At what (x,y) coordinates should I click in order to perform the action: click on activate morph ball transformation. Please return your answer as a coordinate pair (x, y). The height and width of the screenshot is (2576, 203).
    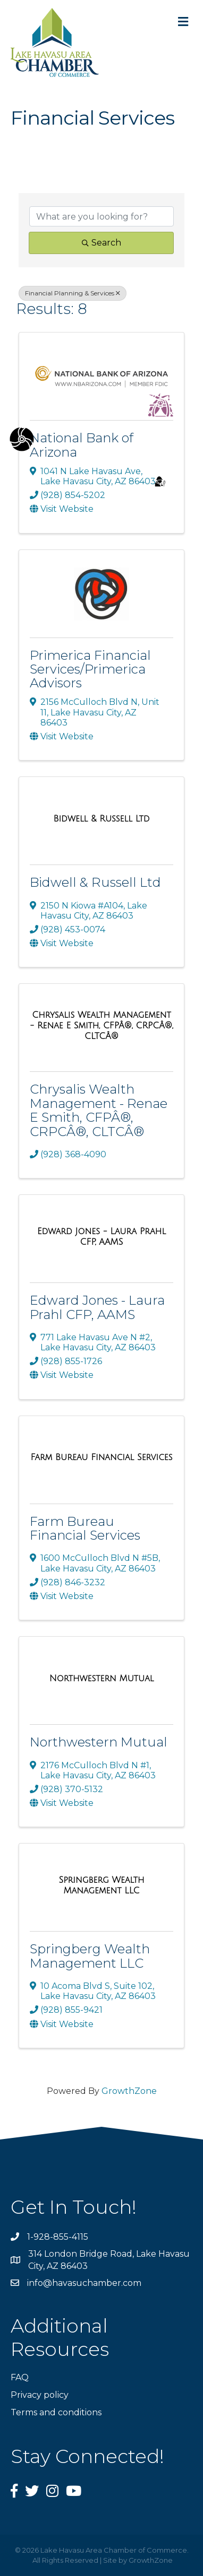
    Looking at the image, I should click on (22, 439).